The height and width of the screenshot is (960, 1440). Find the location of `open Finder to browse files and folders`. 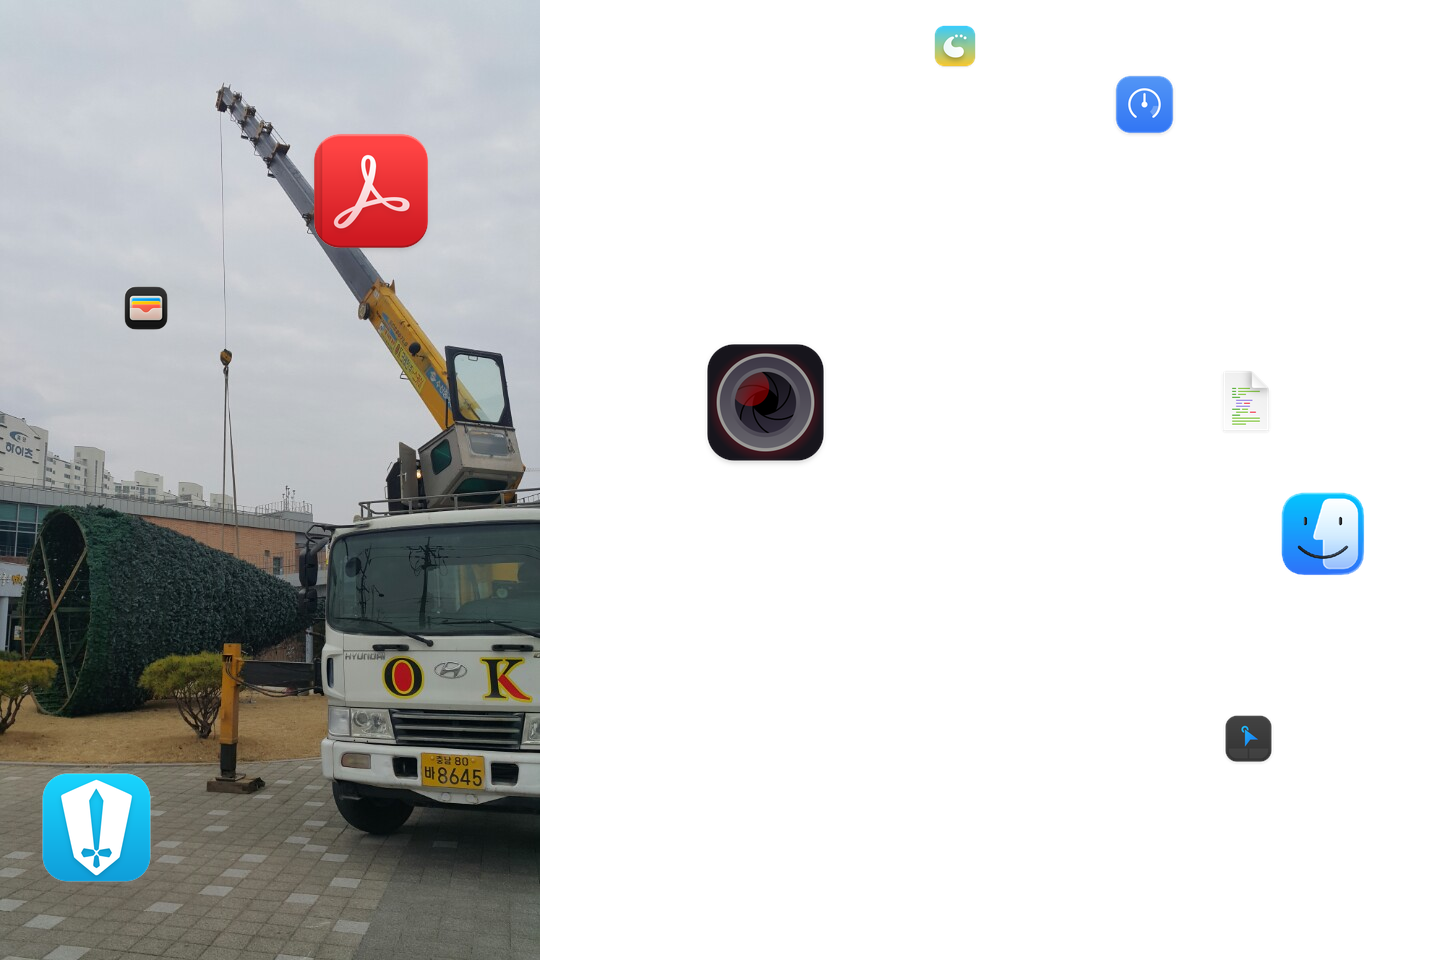

open Finder to browse files and folders is located at coordinates (1323, 534).